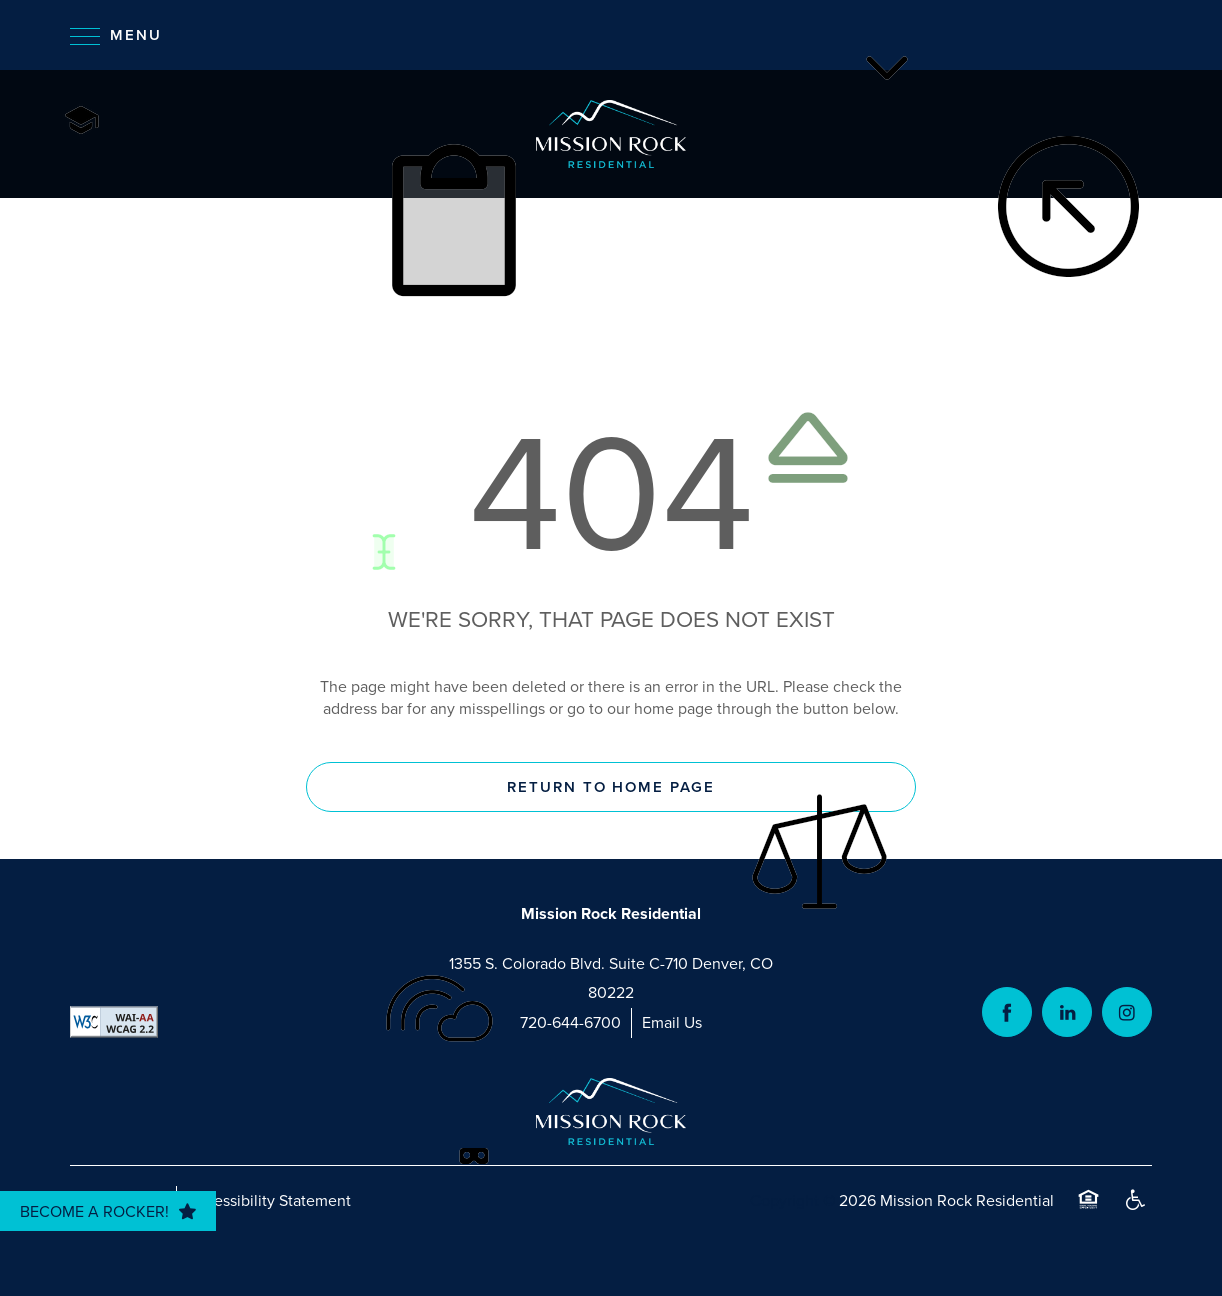 The width and height of the screenshot is (1222, 1296). What do you see at coordinates (819, 851) in the screenshot?
I see `compare items or options` at bounding box center [819, 851].